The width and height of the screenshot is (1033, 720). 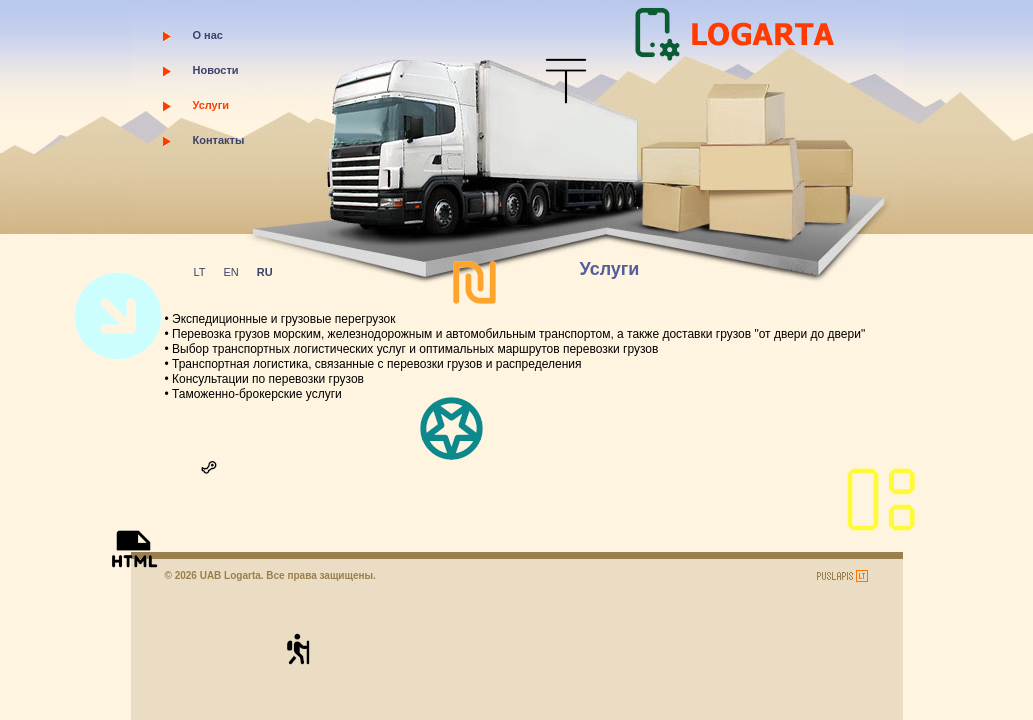 I want to click on indicates kazakhstani tenge currency, so click(x=566, y=79).